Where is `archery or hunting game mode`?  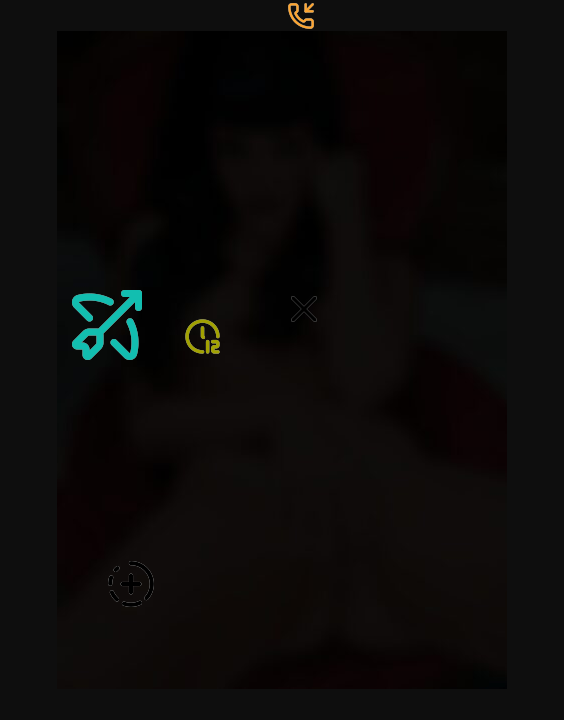 archery or hunting game mode is located at coordinates (107, 325).